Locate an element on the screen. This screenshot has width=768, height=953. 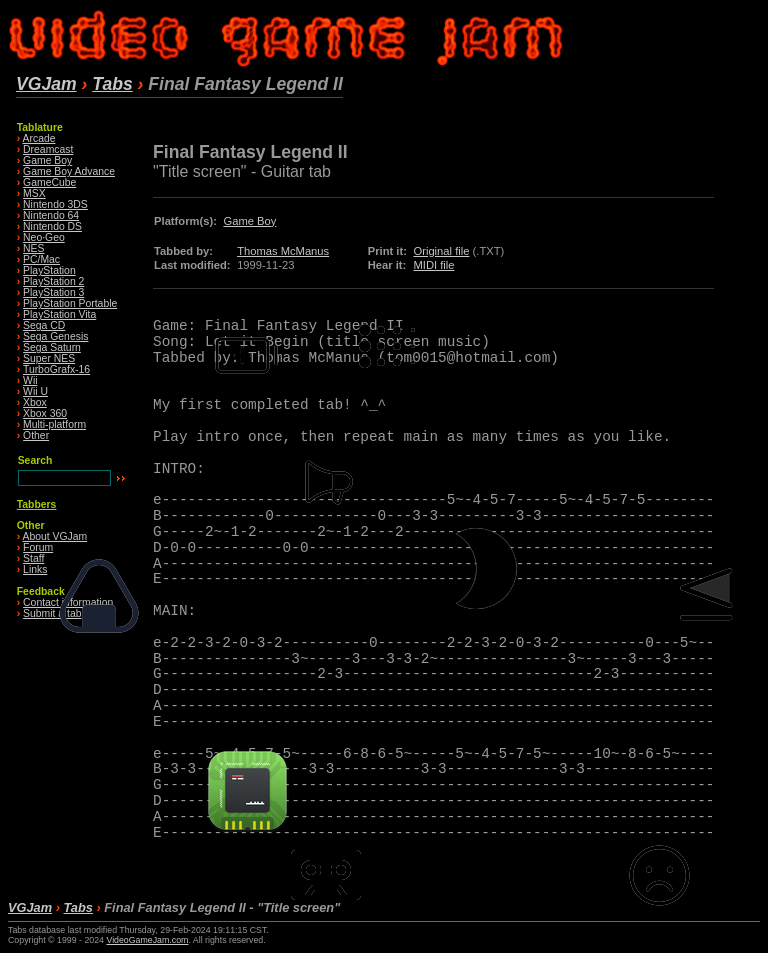
less than or equal to mathematical operator is located at coordinates (707, 595).